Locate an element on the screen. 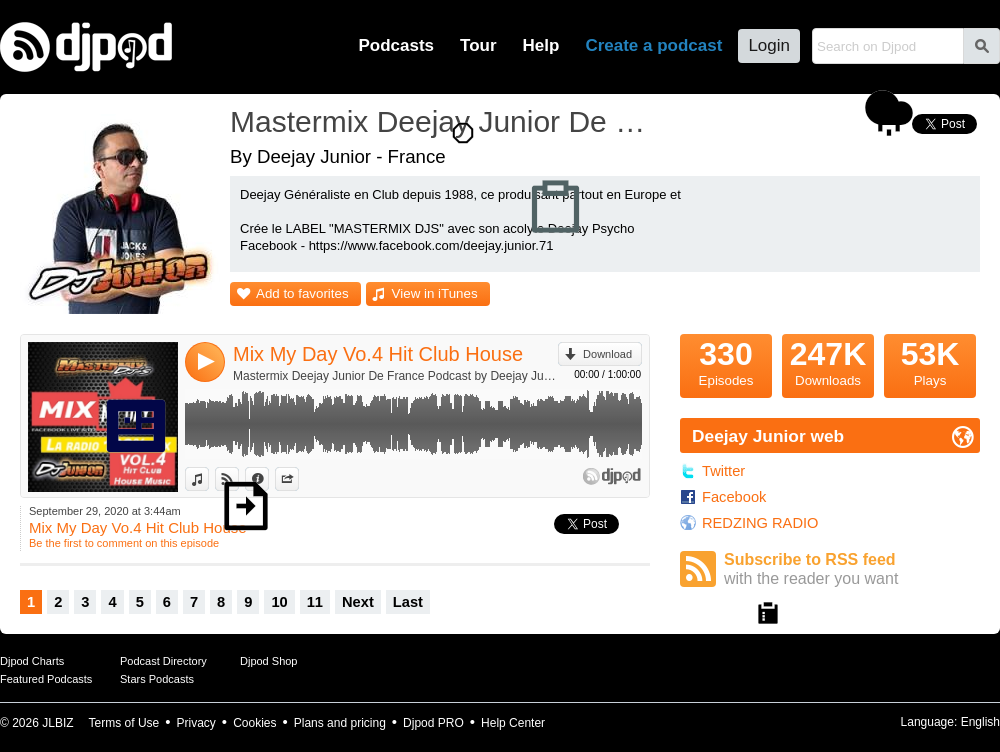 This screenshot has height=752, width=1000. transfer or export a file is located at coordinates (246, 506).